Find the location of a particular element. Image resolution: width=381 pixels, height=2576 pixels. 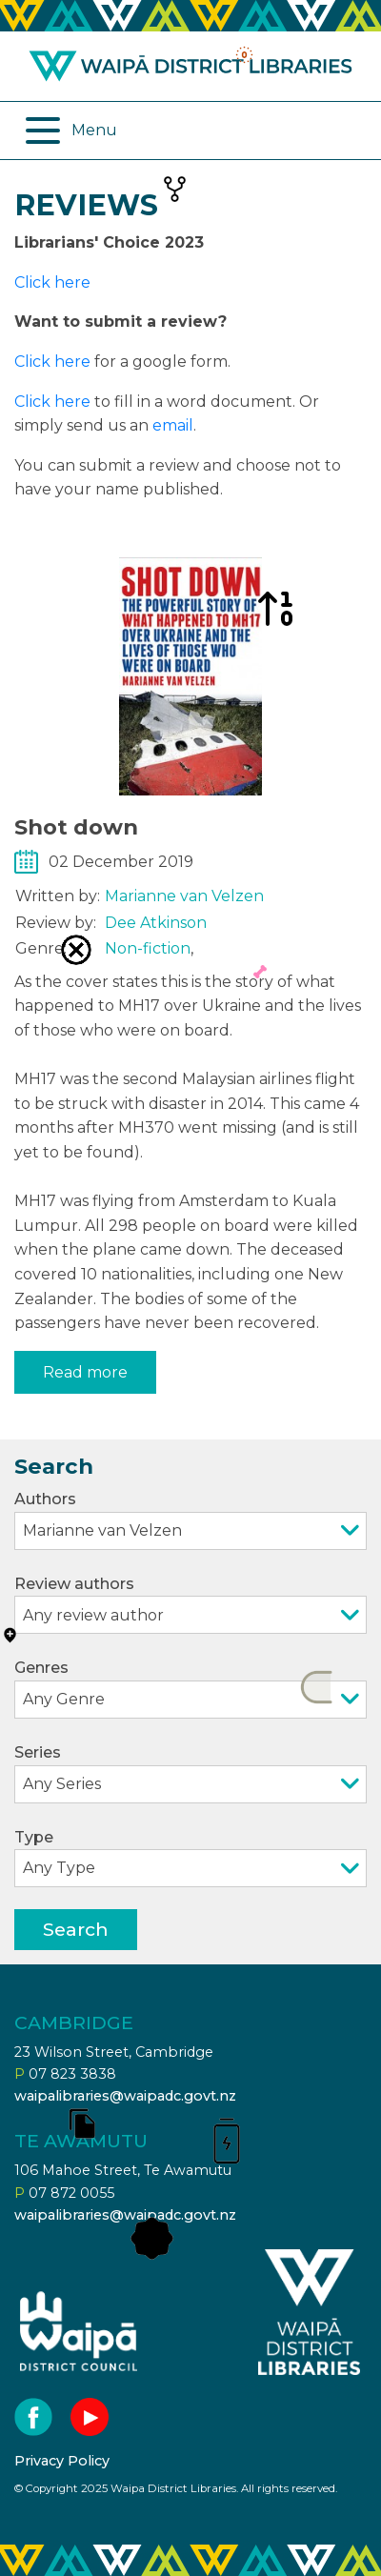

indicates zero time elapsed or no duration is located at coordinates (244, 54).